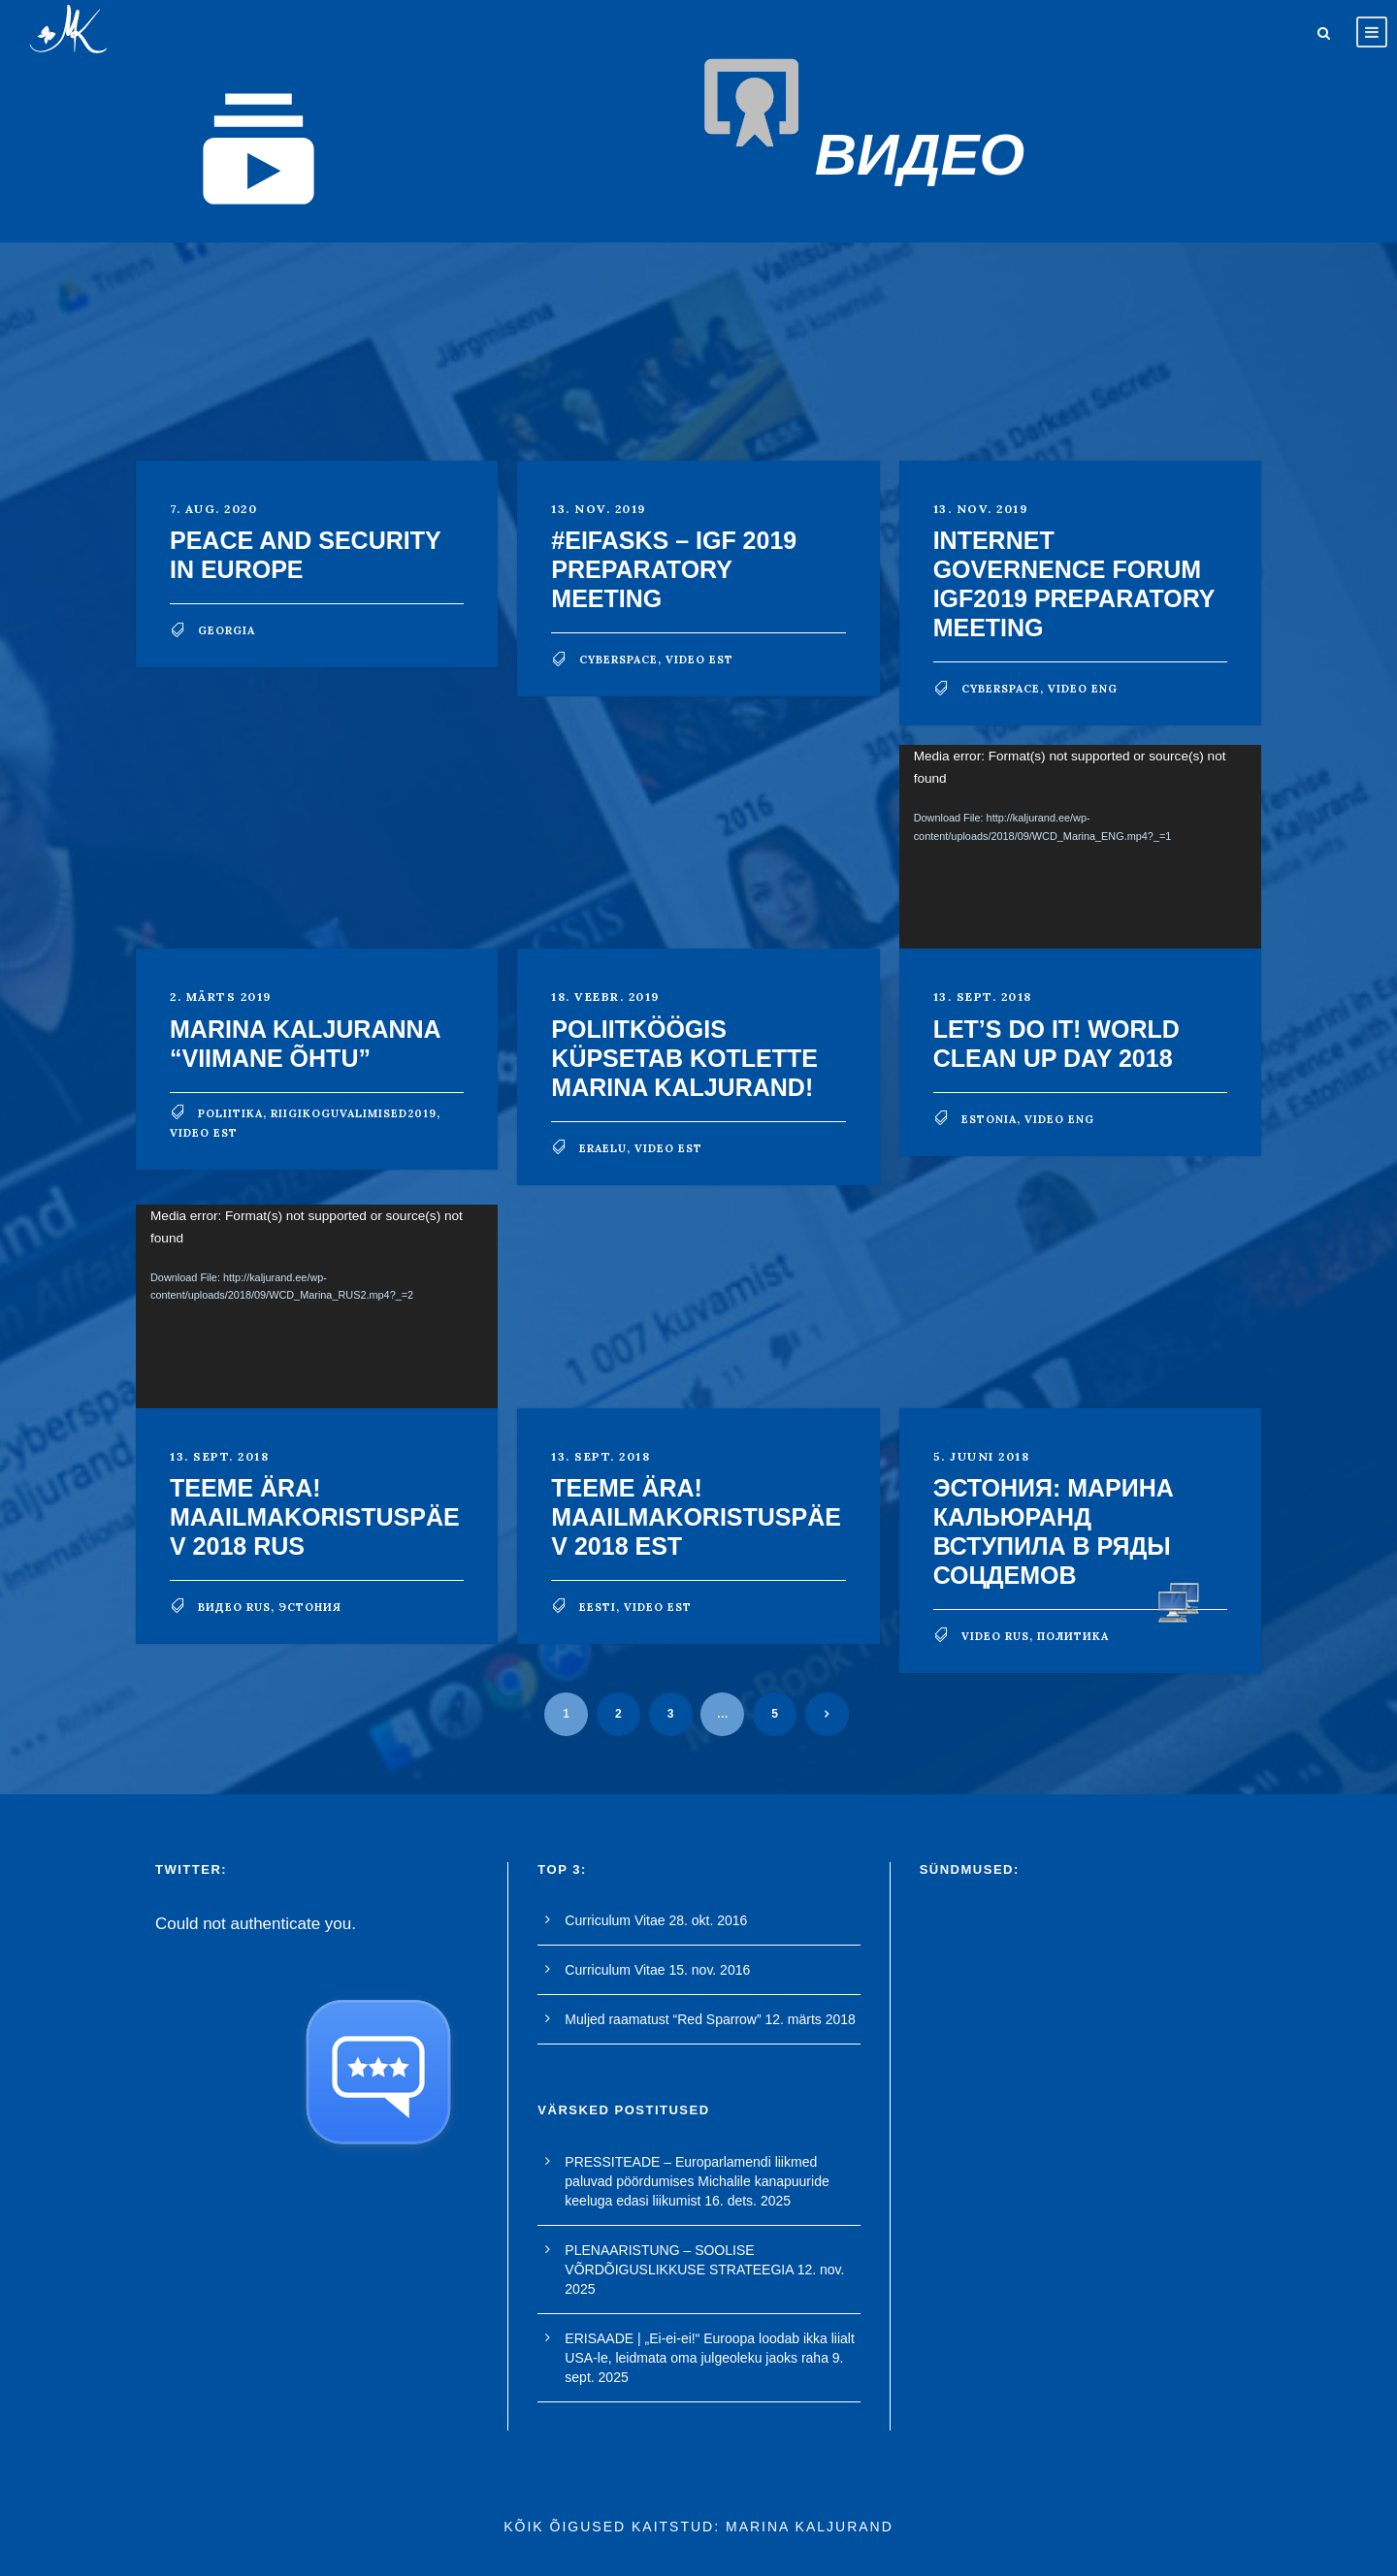 This screenshot has width=1397, height=2576. I want to click on view certificate or credential file, so click(748, 96).